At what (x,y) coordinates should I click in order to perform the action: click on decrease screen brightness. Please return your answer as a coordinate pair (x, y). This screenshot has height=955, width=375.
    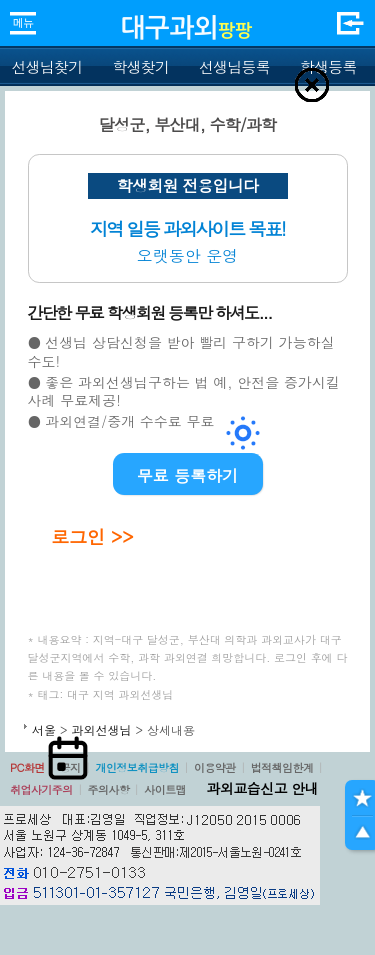
    Looking at the image, I should click on (243, 433).